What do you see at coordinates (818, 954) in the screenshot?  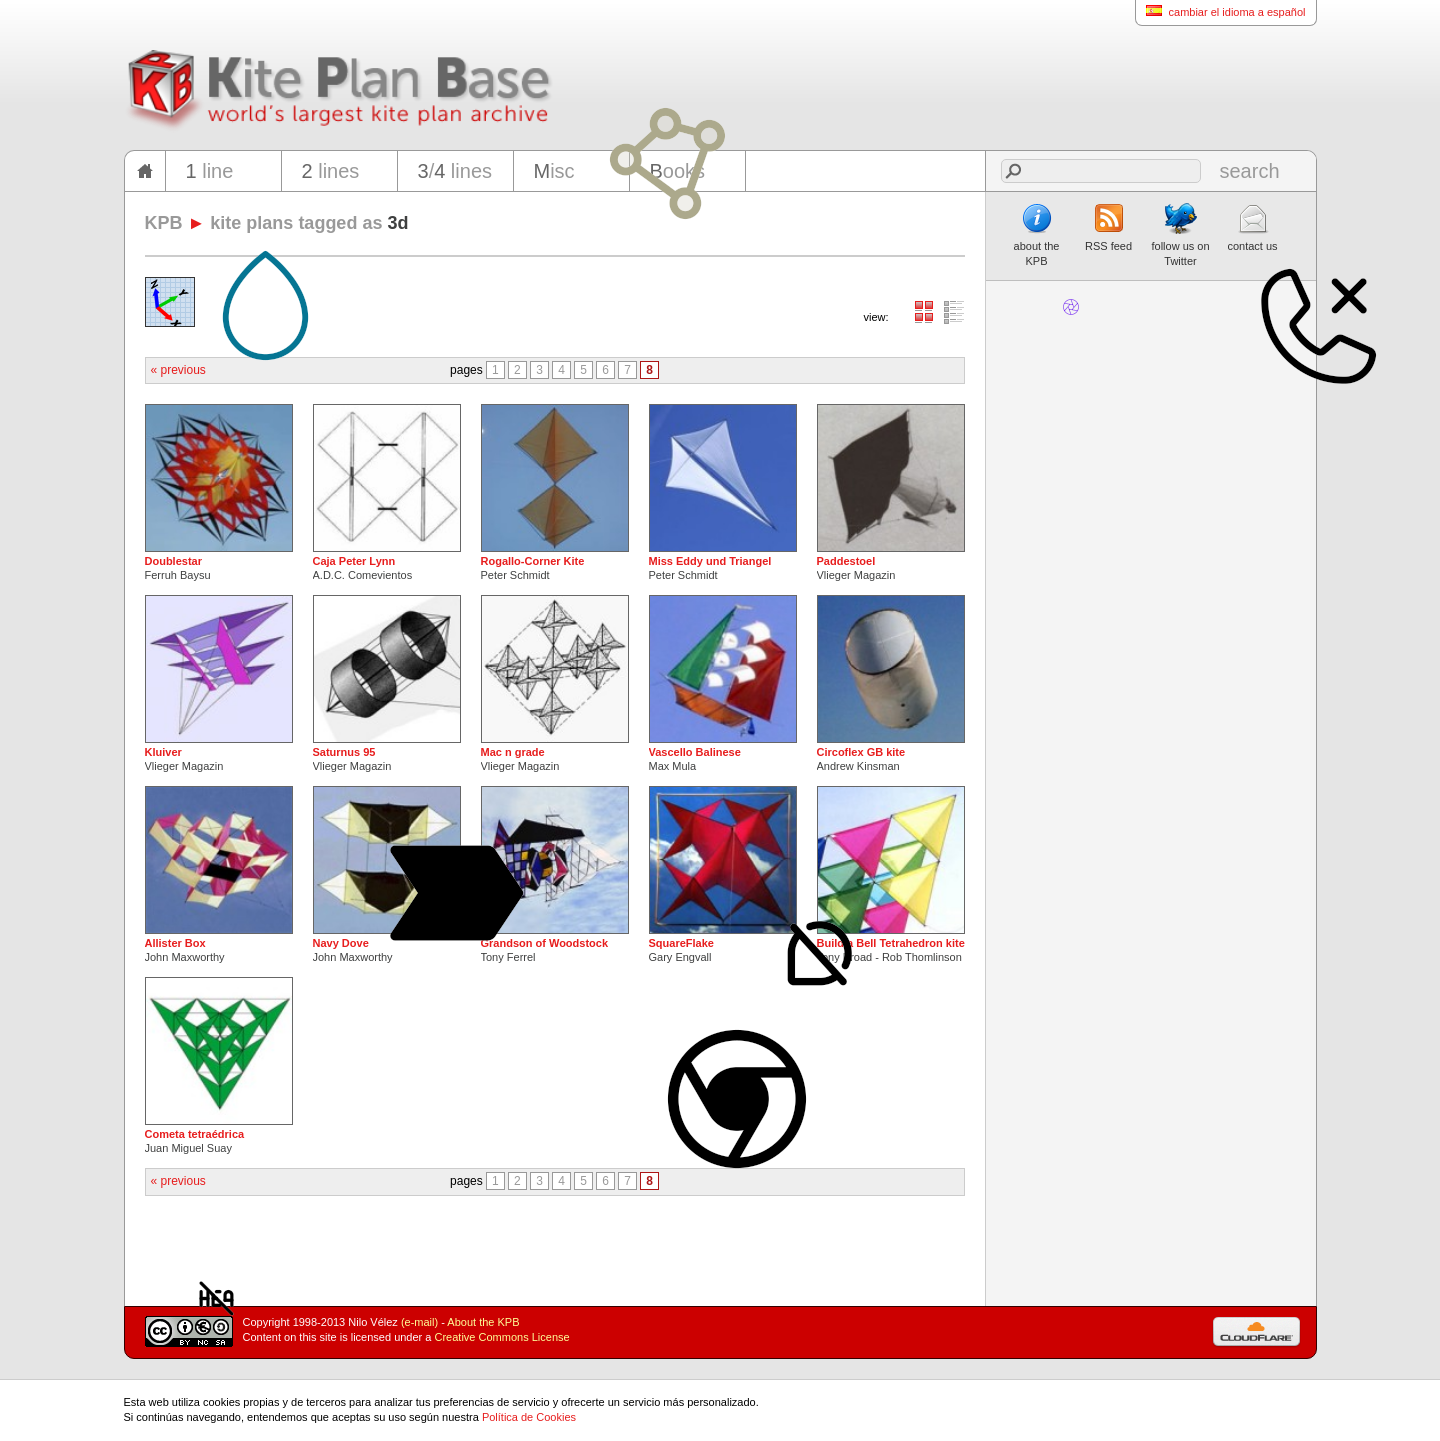 I see `mute or disable chat notifications` at bounding box center [818, 954].